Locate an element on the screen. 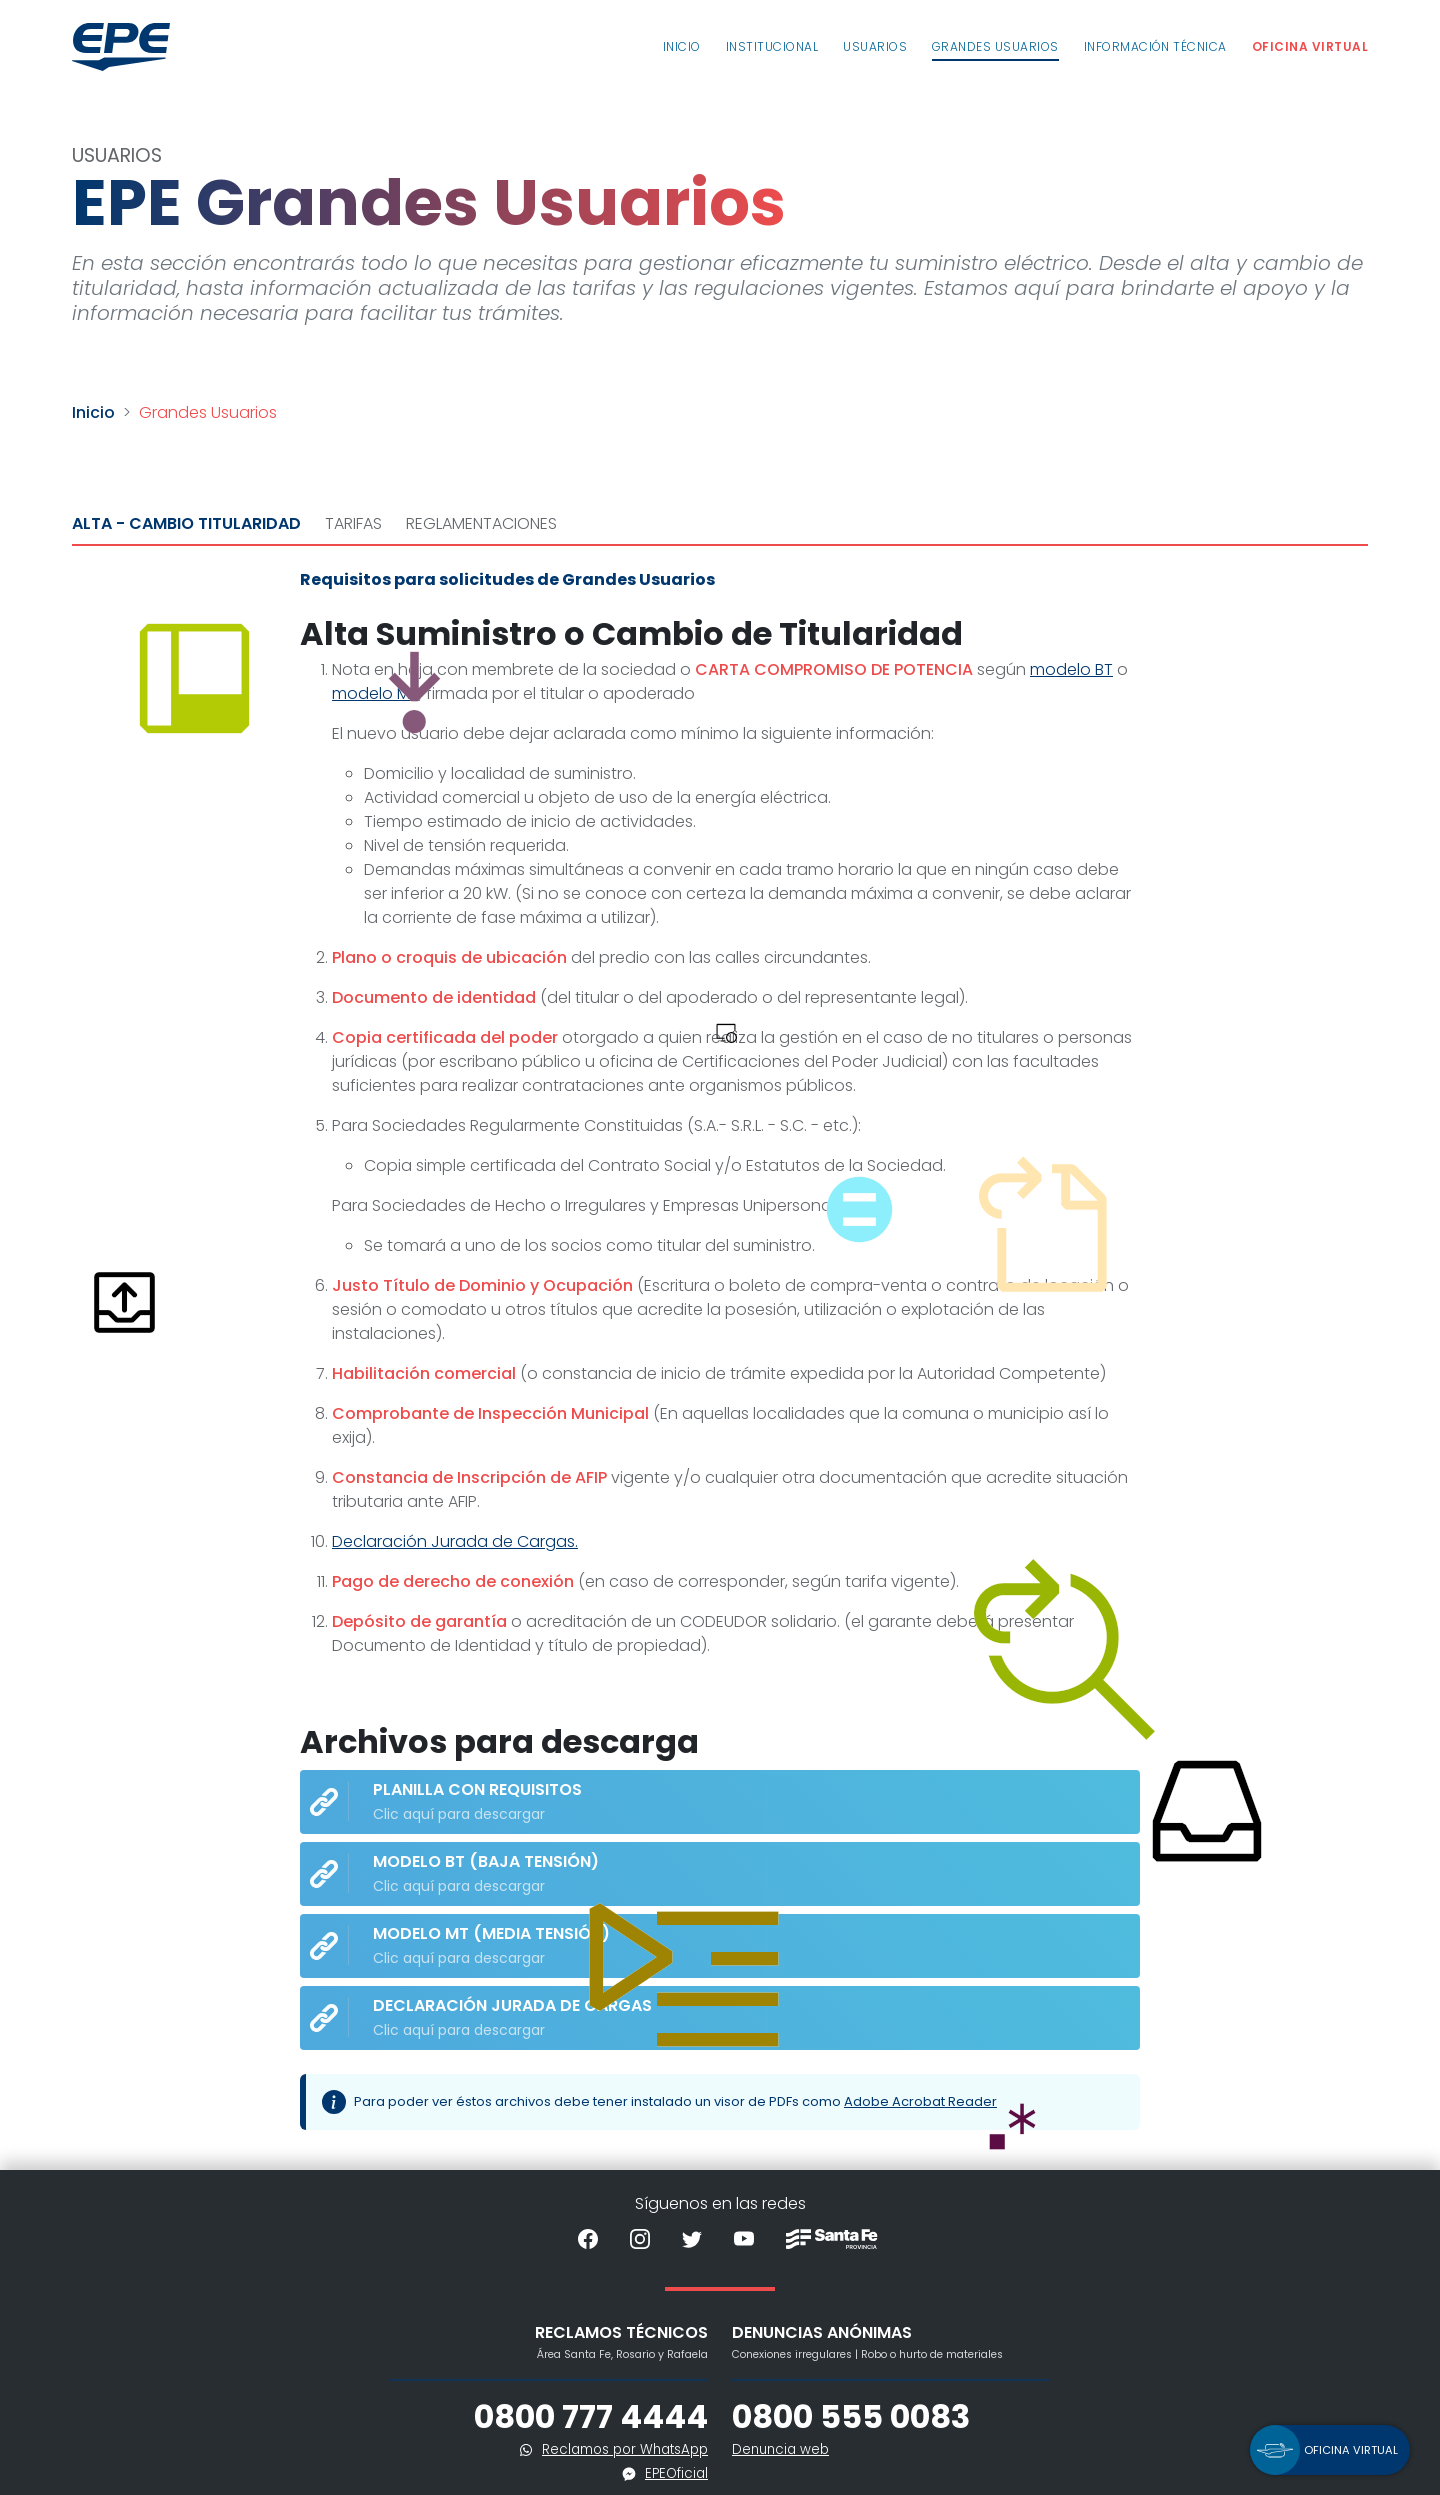 This screenshot has width=1440, height=2495. view your inbox messages is located at coordinates (1207, 1815).